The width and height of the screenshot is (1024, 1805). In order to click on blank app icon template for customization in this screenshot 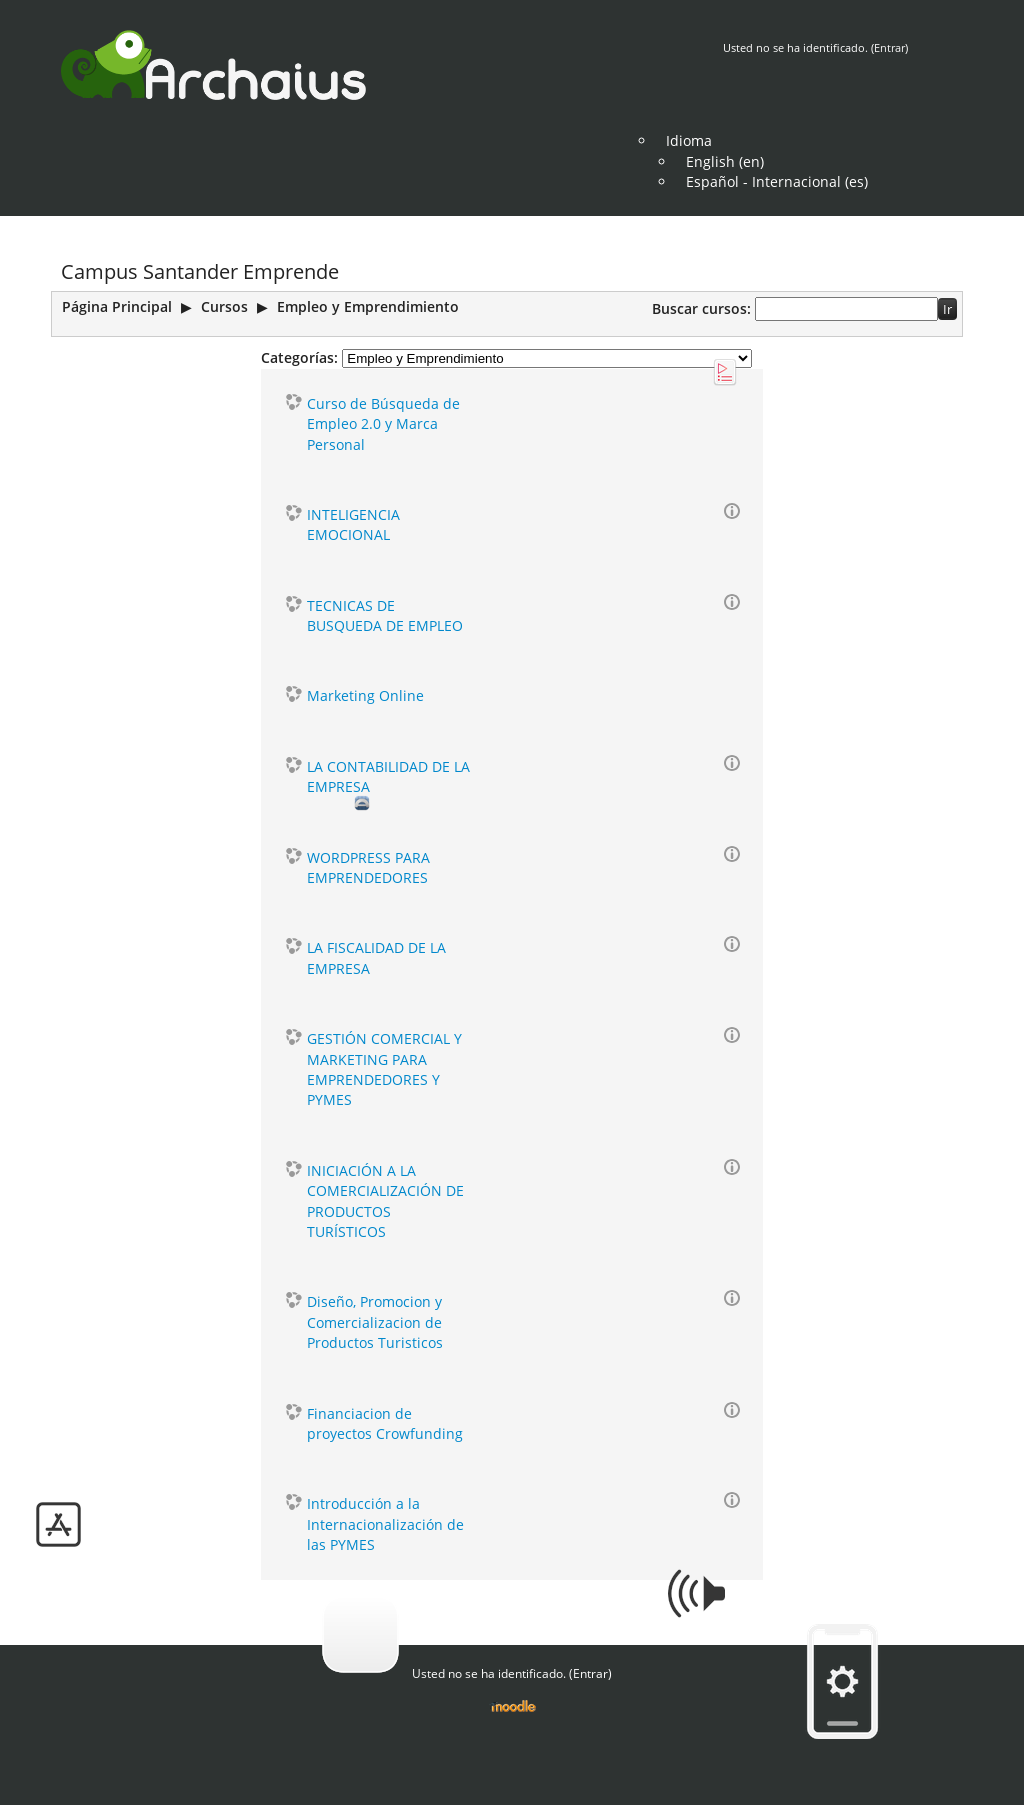, I will do `click(360, 1634)`.